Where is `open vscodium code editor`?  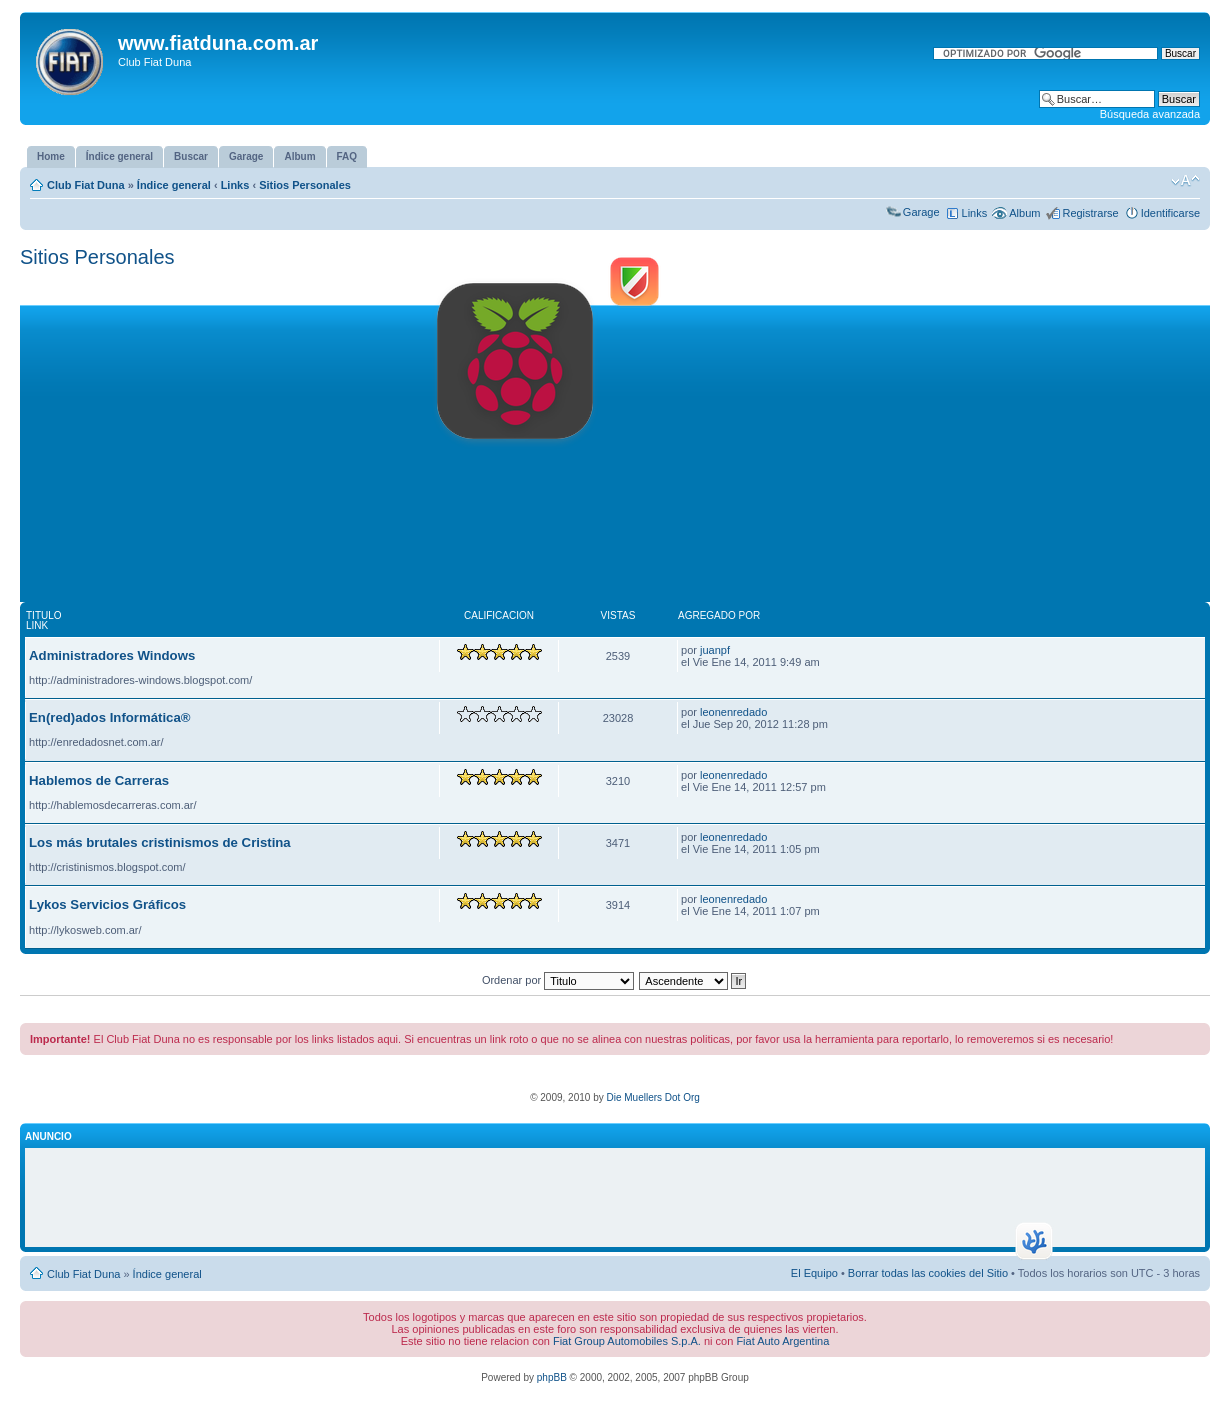 open vscodium code editor is located at coordinates (1034, 1241).